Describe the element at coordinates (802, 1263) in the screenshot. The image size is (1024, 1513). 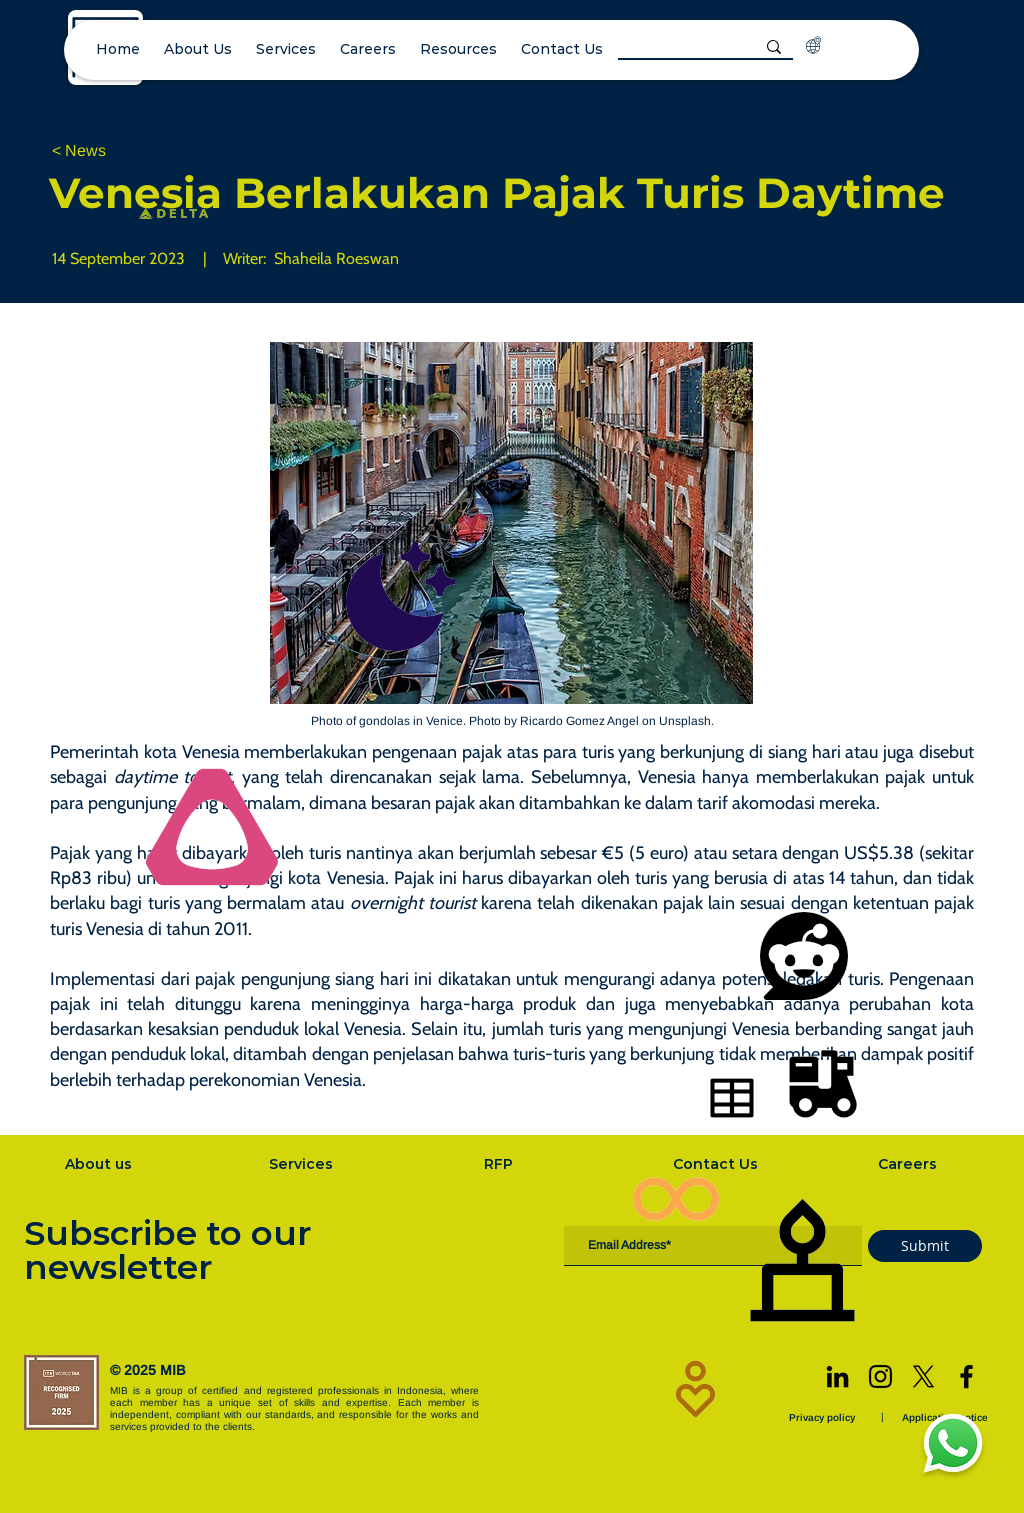
I see `access candle or ambient lighting settings` at that location.